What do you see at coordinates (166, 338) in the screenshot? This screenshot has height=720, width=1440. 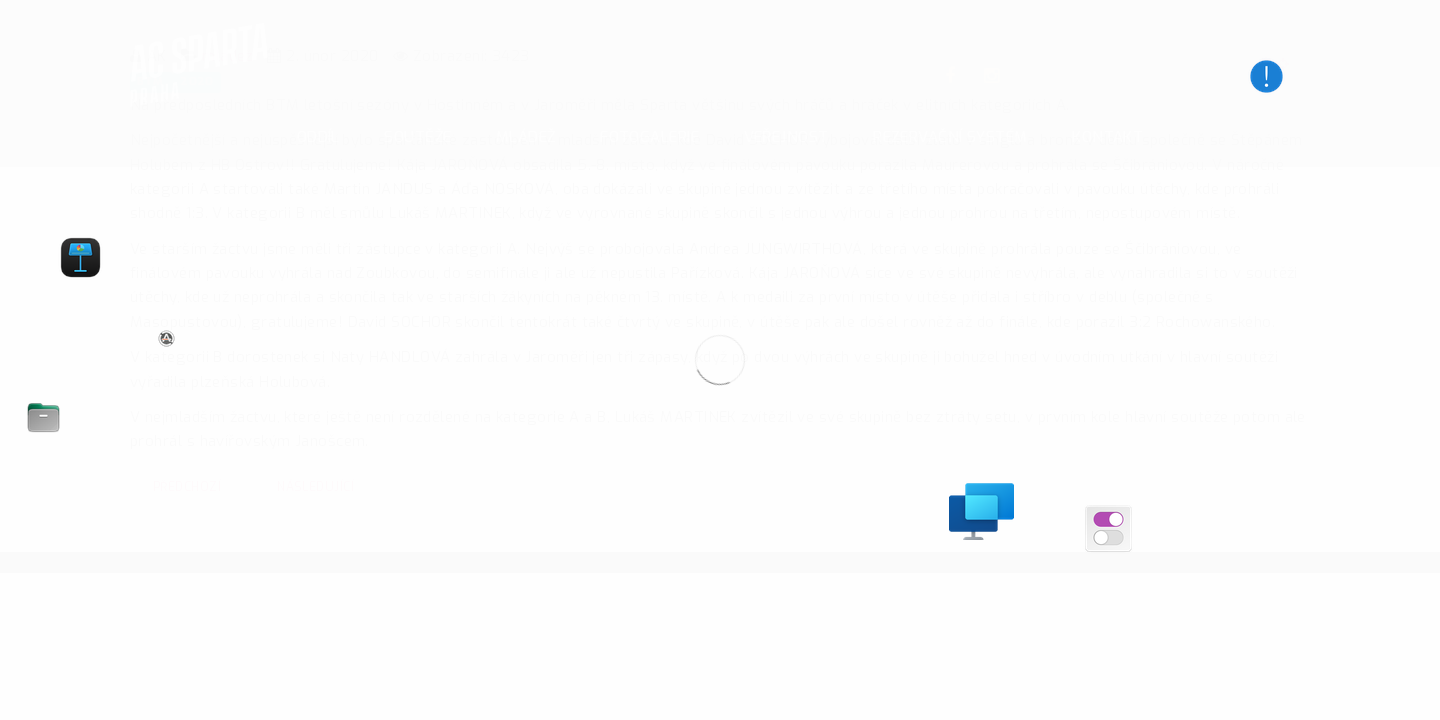 I see `open the software updater application` at bounding box center [166, 338].